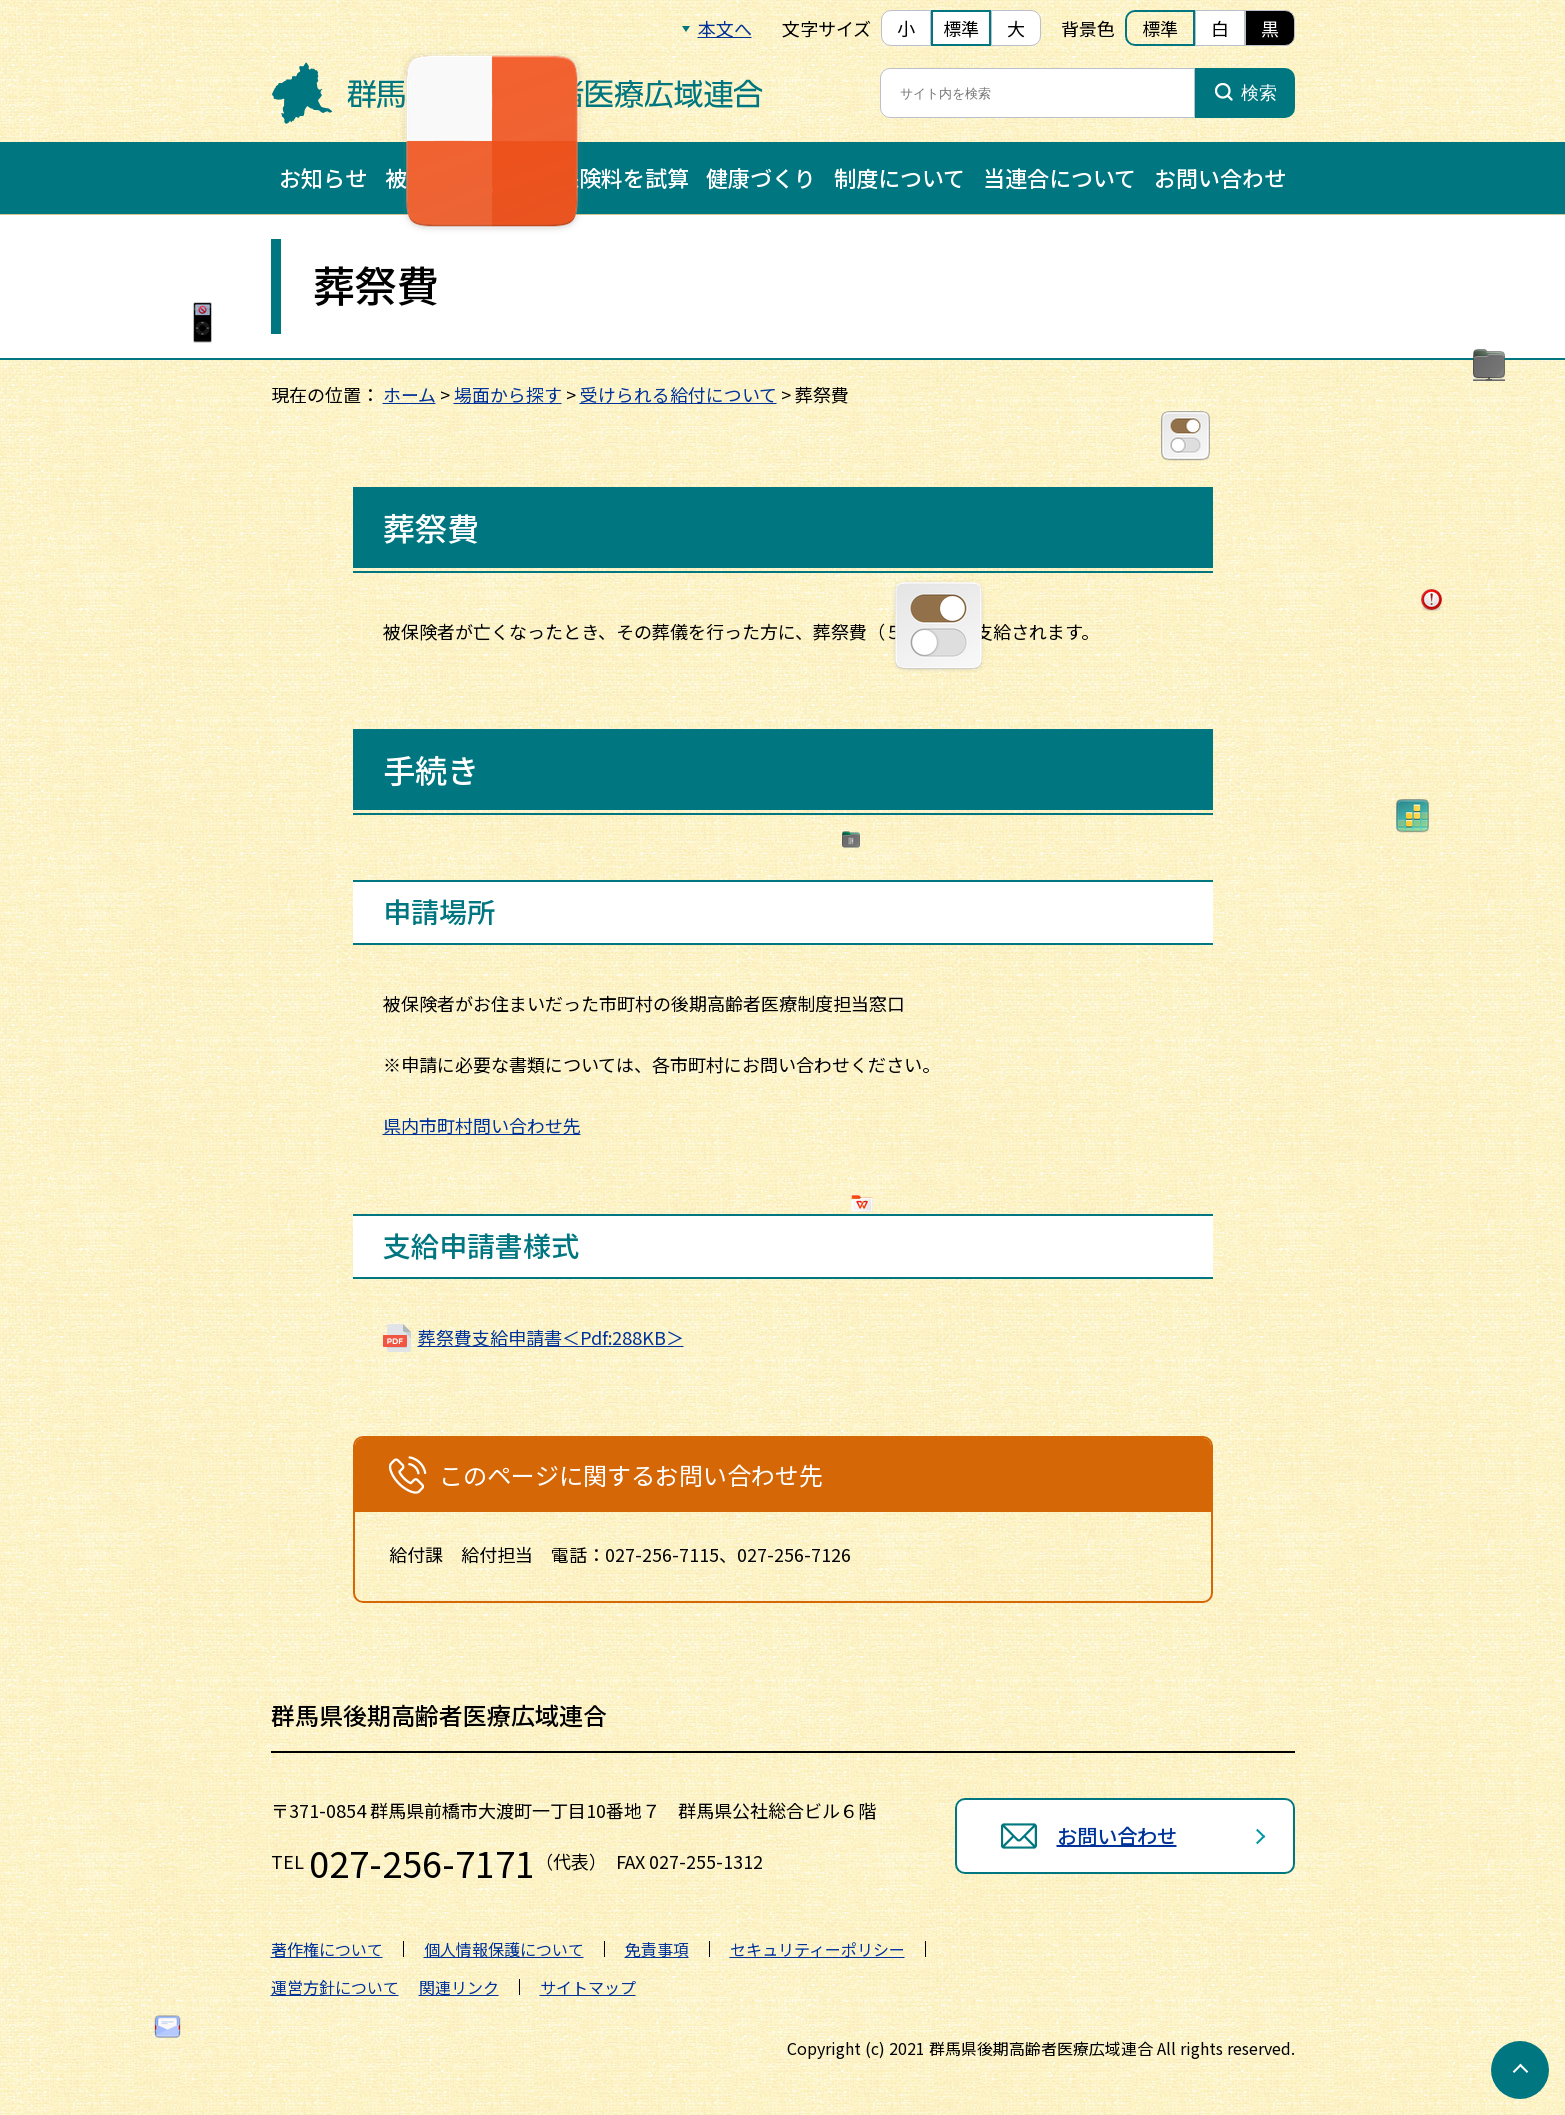 Image resolution: width=1565 pixels, height=2115 pixels. What do you see at coordinates (492, 141) in the screenshot?
I see `switch to the top-left workspace` at bounding box center [492, 141].